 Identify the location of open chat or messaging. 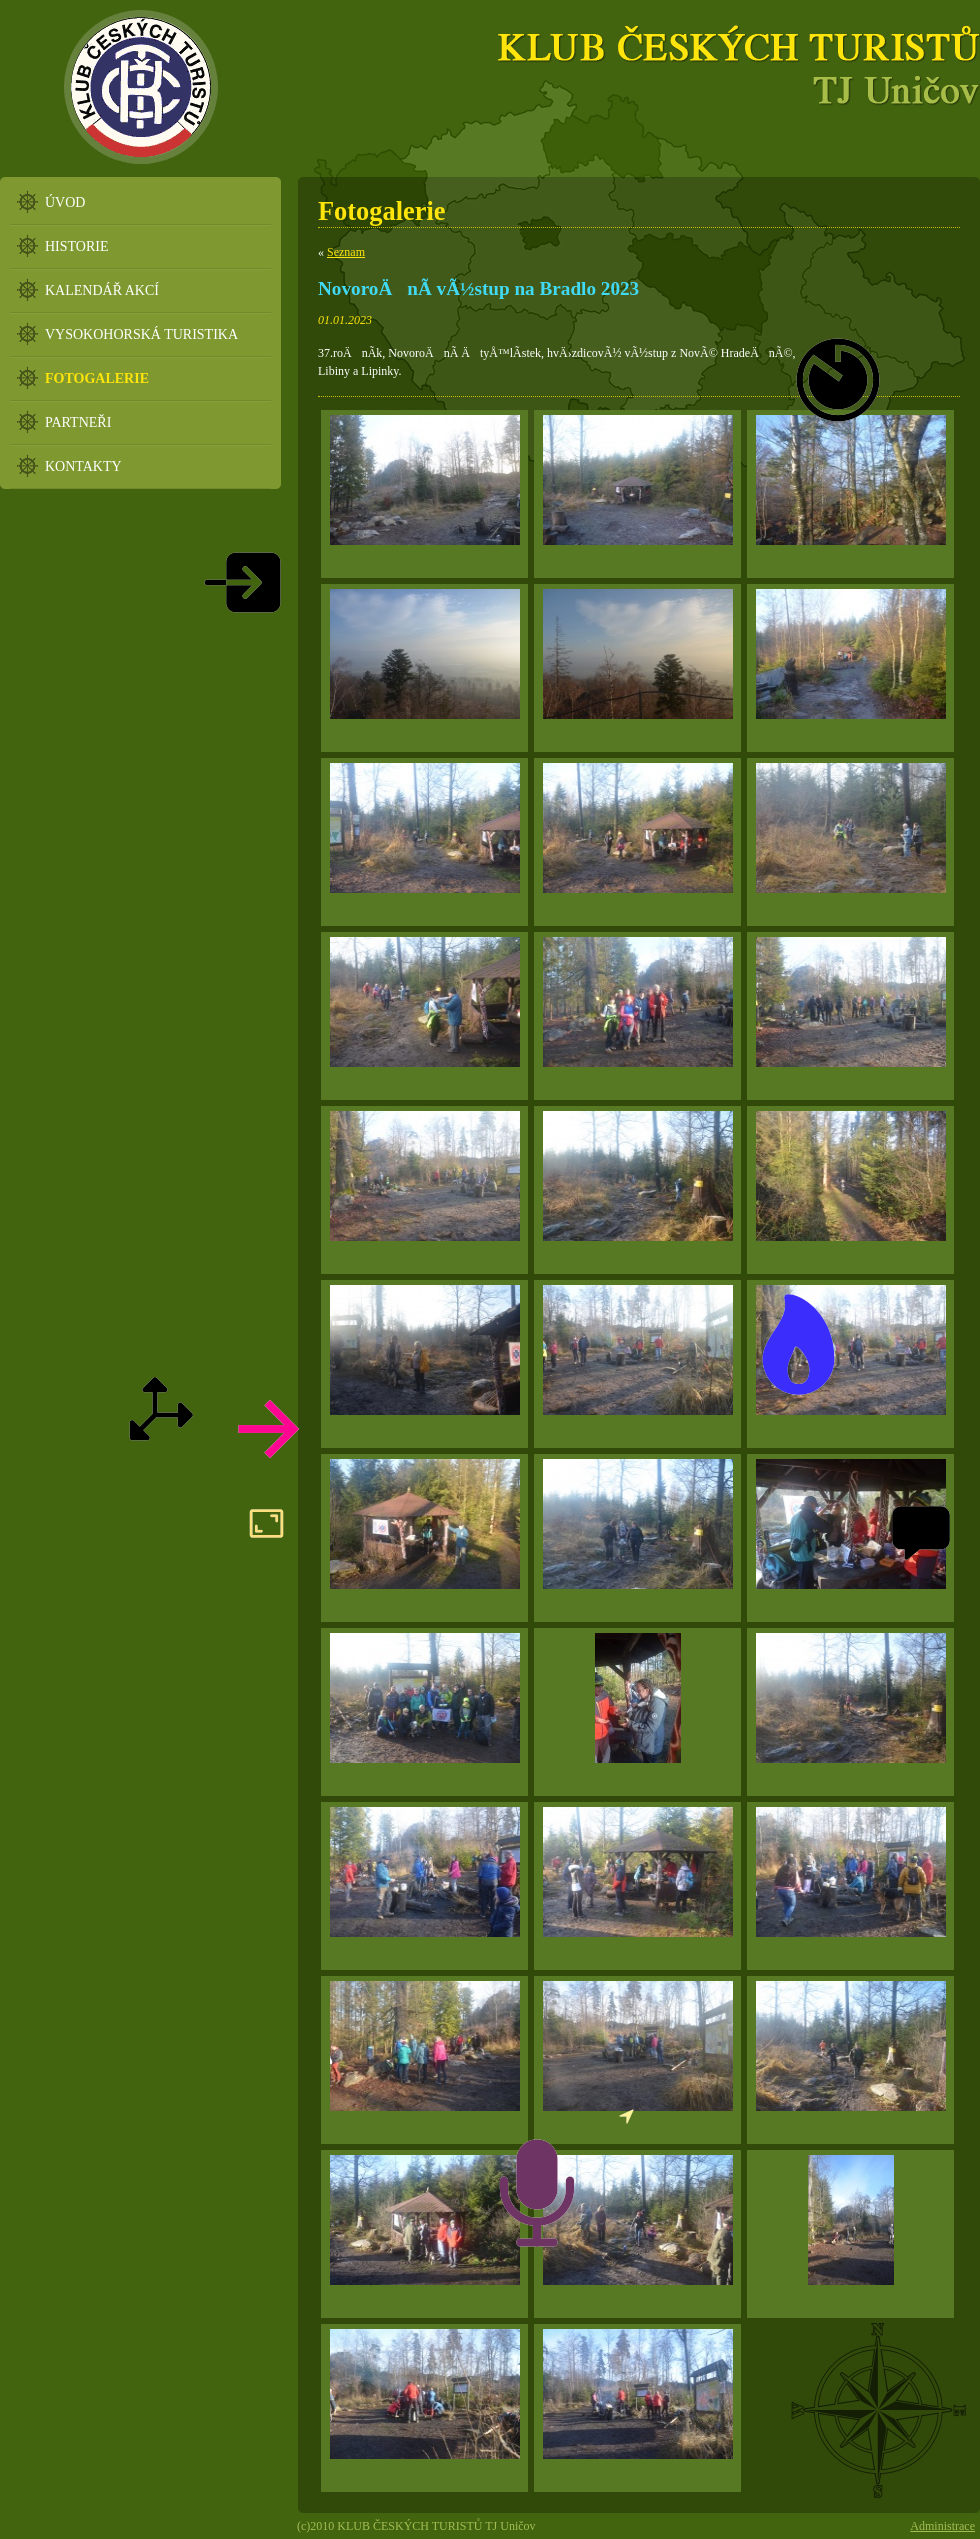
(921, 1533).